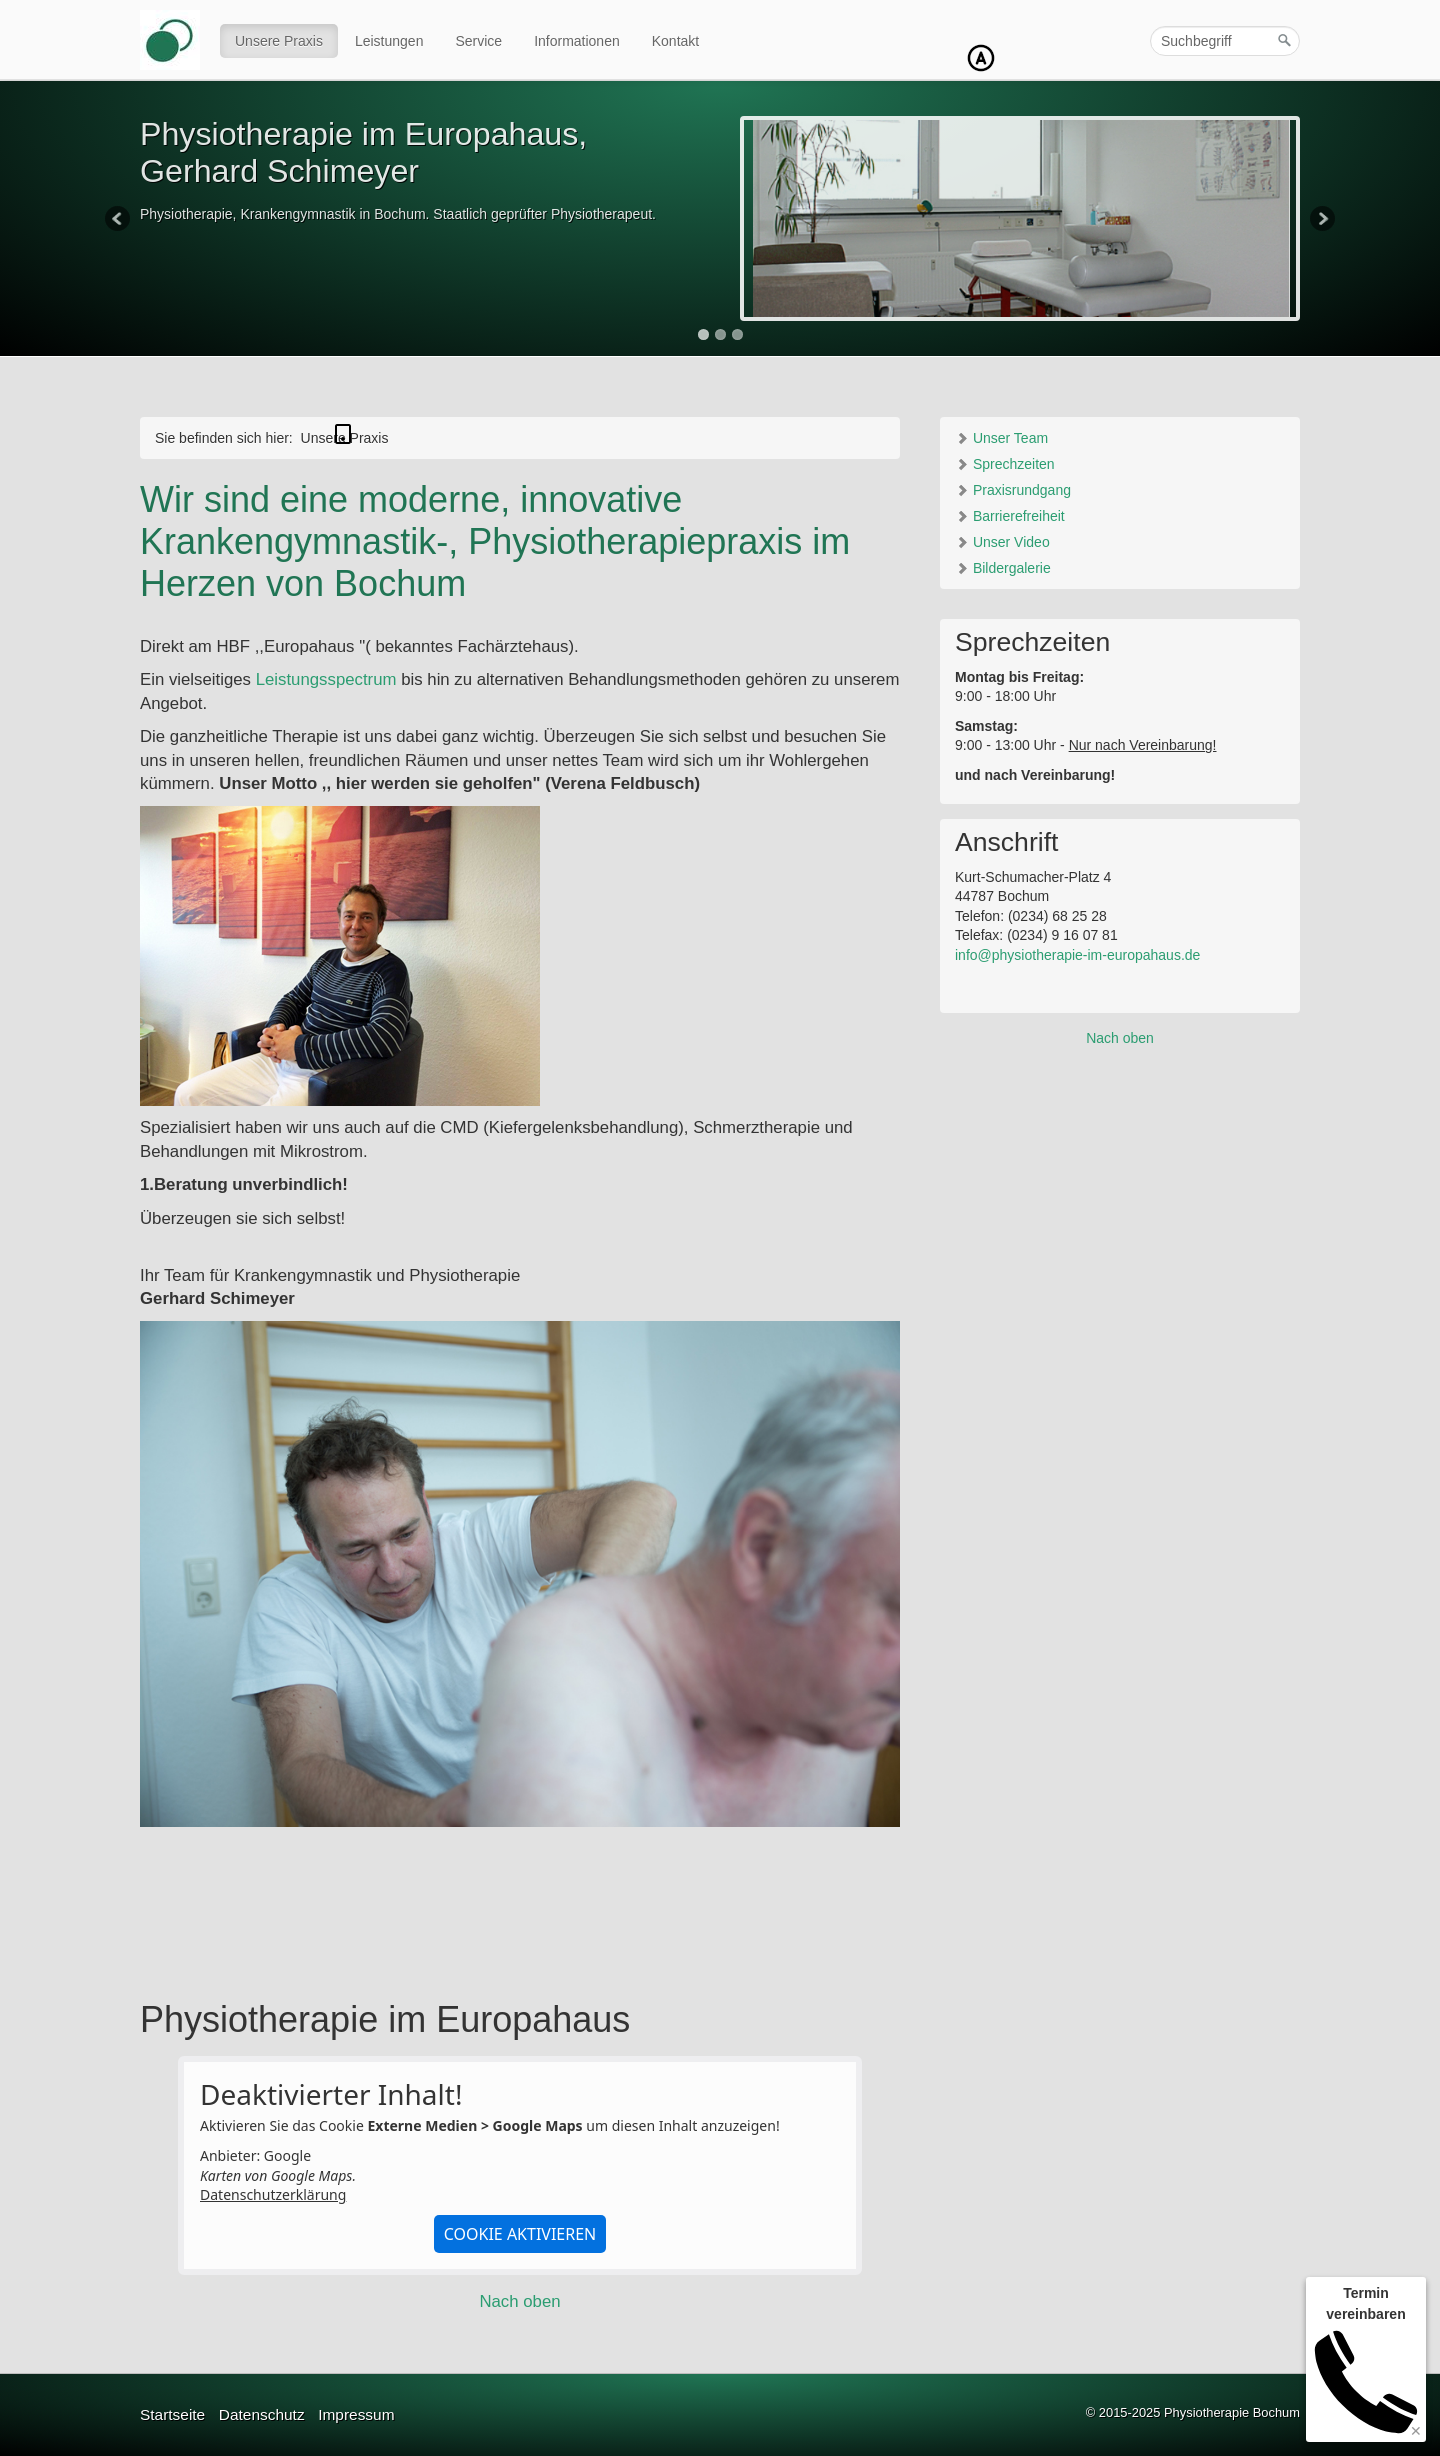 Image resolution: width=1440 pixels, height=2456 pixels. I want to click on switch to tablet view, so click(343, 434).